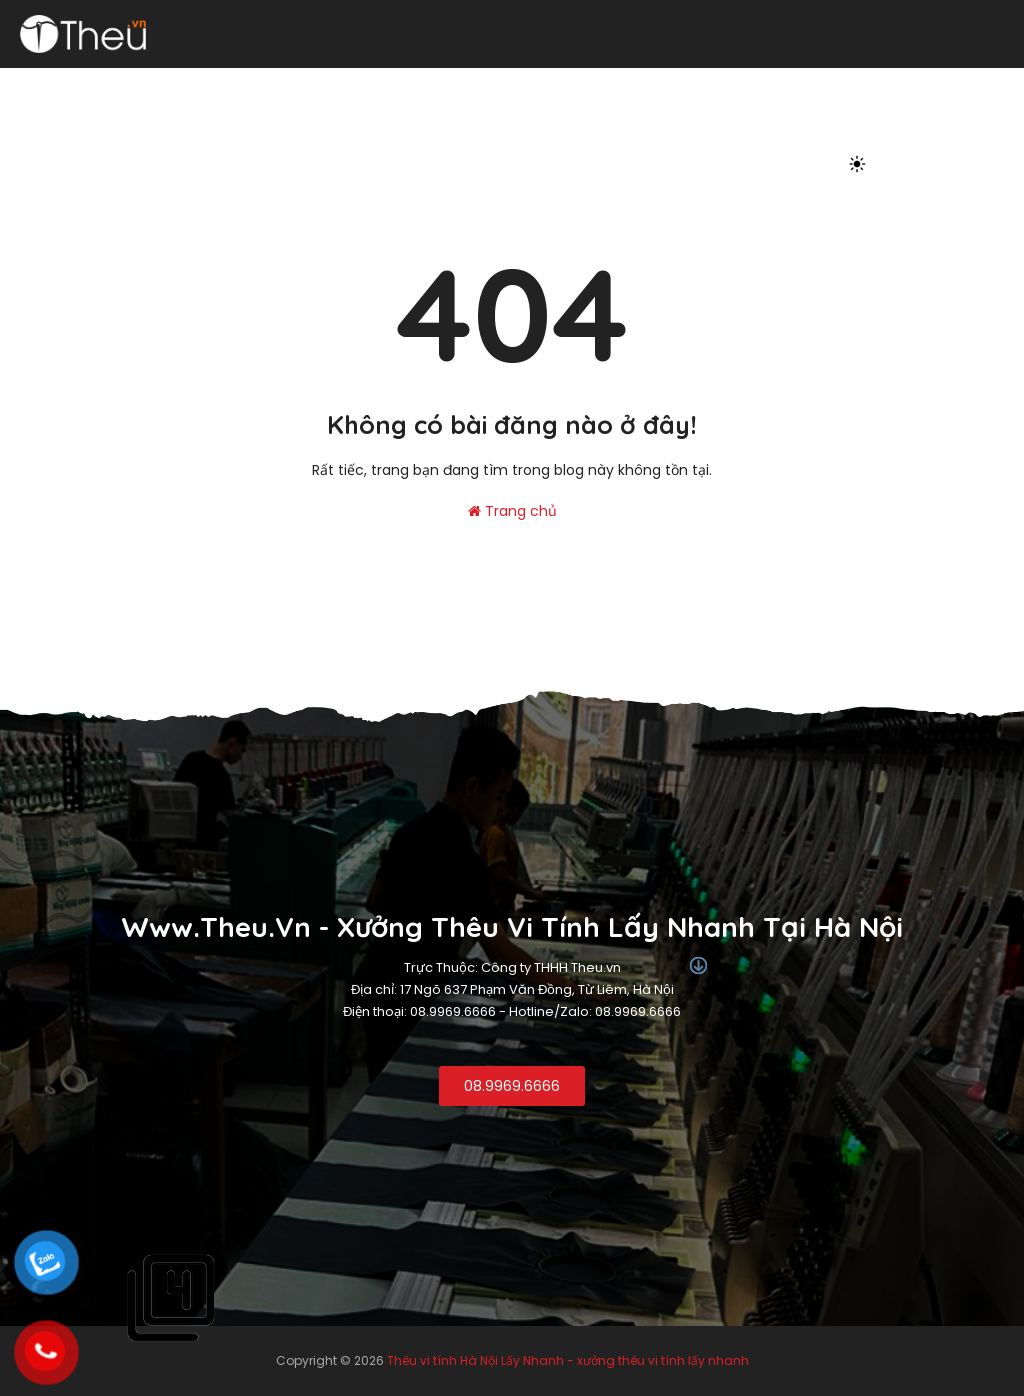  Describe the element at coordinates (857, 164) in the screenshot. I see `increase screen brightness` at that location.